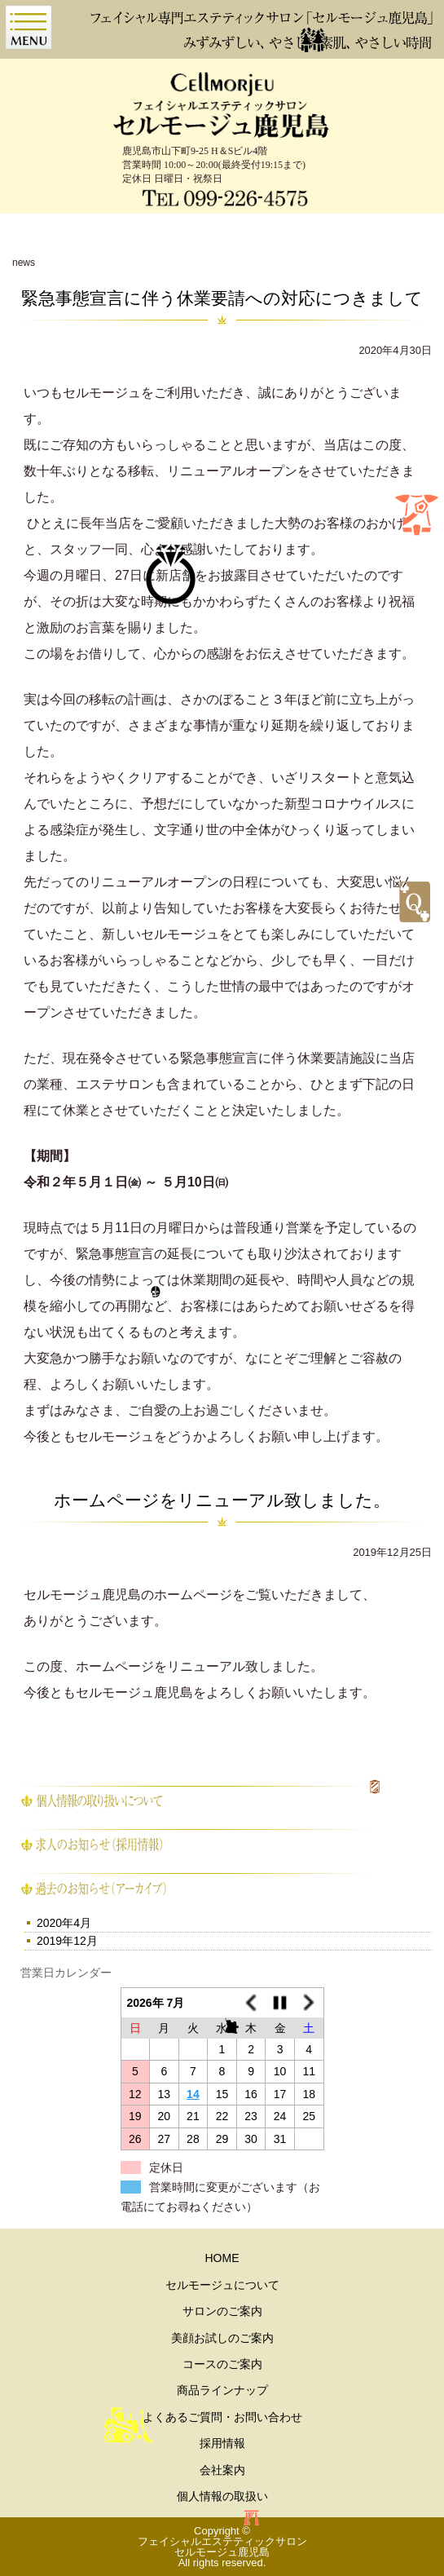 The width and height of the screenshot is (444, 2576). What do you see at coordinates (313, 39) in the screenshot?
I see `explore forest or woodland area in game` at bounding box center [313, 39].